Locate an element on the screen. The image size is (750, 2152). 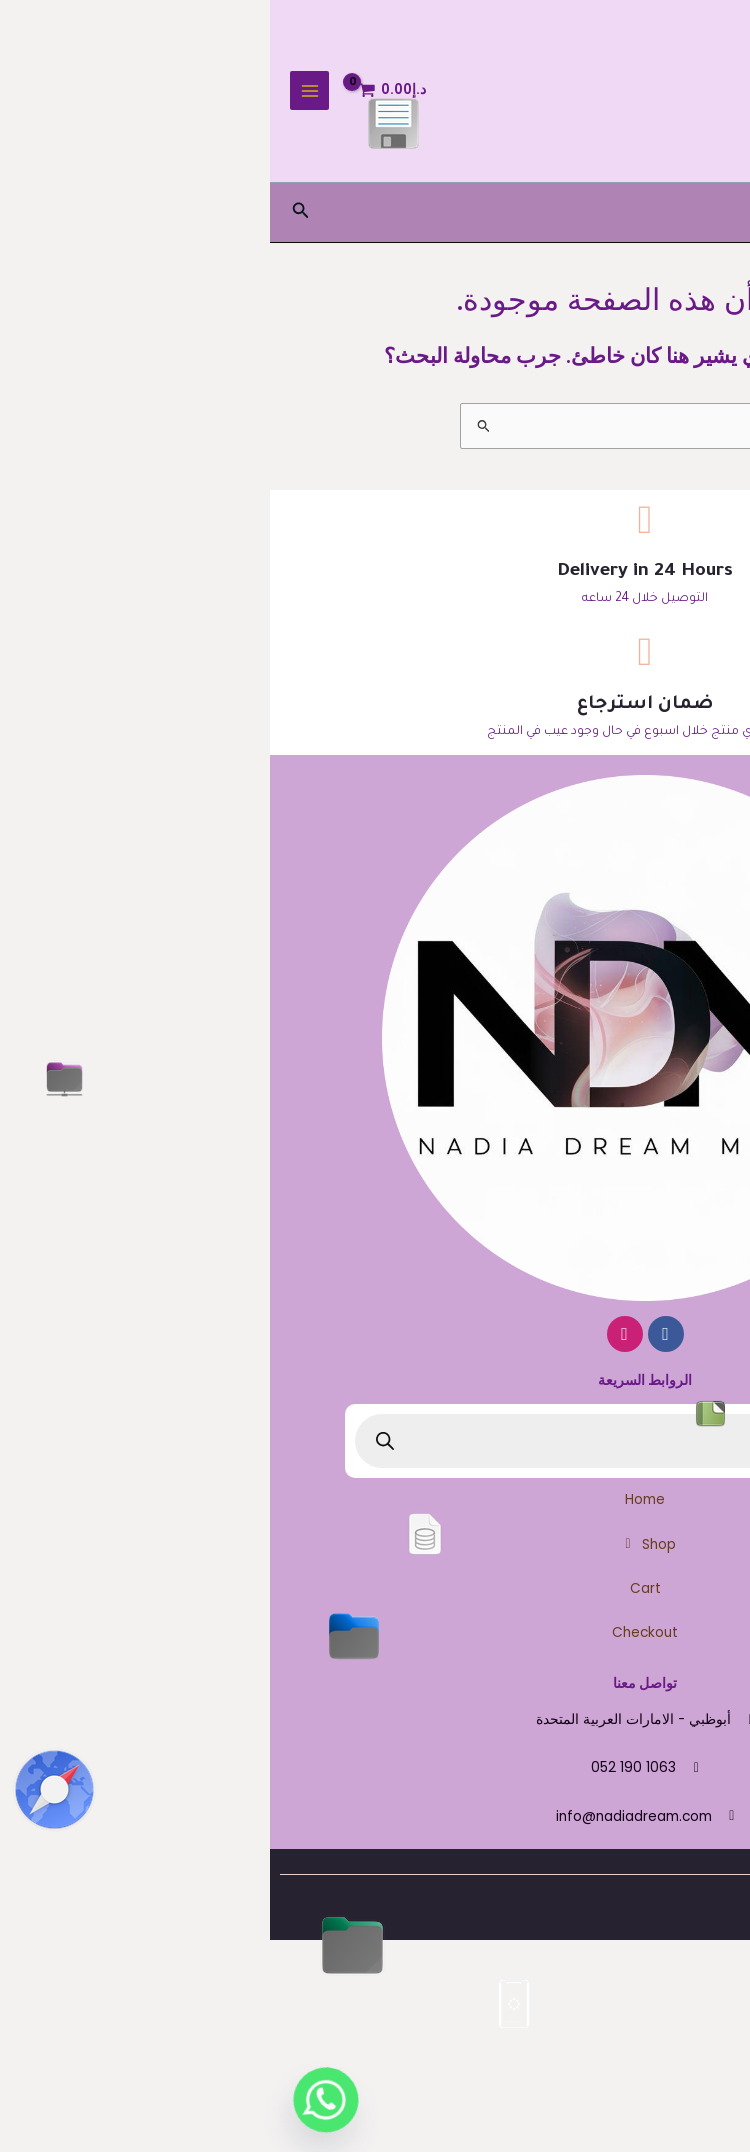
open folder to view contents is located at coordinates (352, 1945).